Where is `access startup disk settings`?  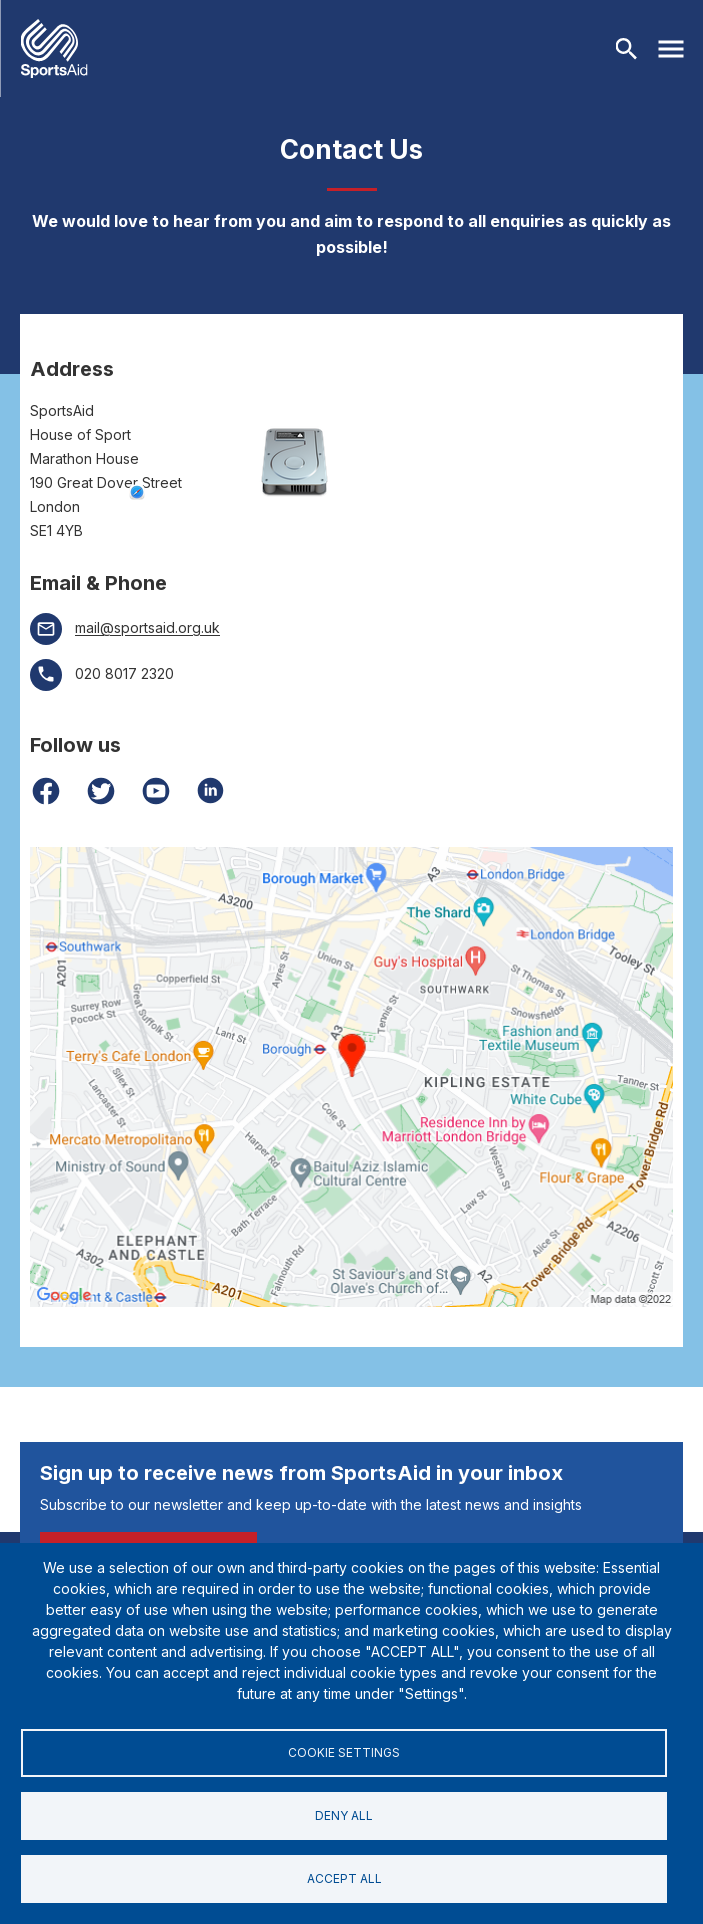
access startup disk settings is located at coordinates (294, 463).